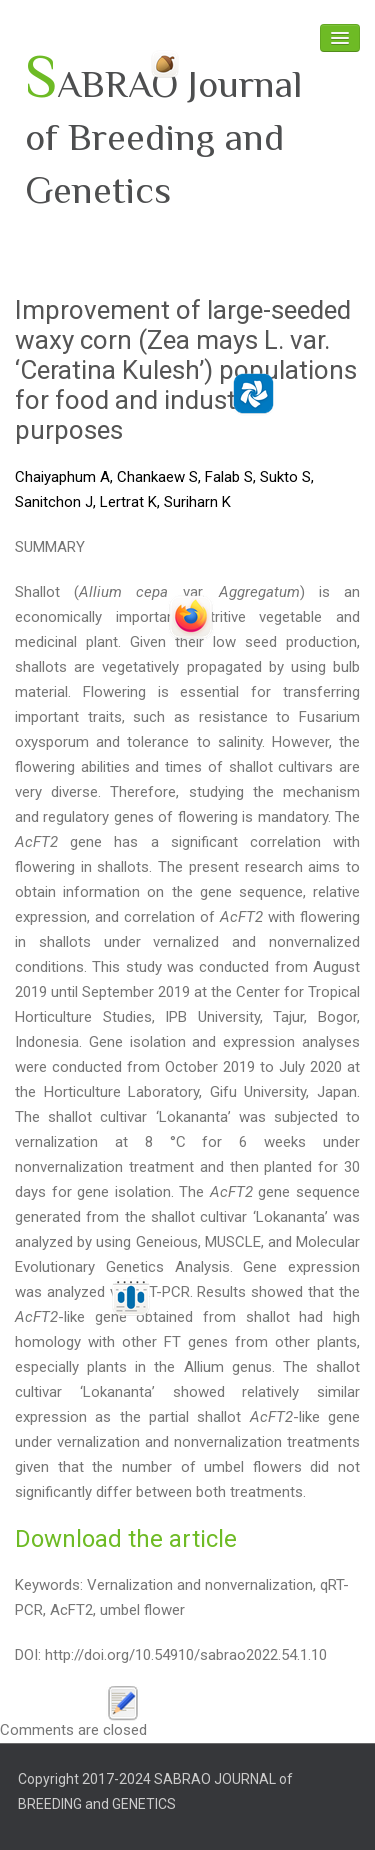  What do you see at coordinates (165, 64) in the screenshot?
I see `open nutstore cloud storage app` at bounding box center [165, 64].